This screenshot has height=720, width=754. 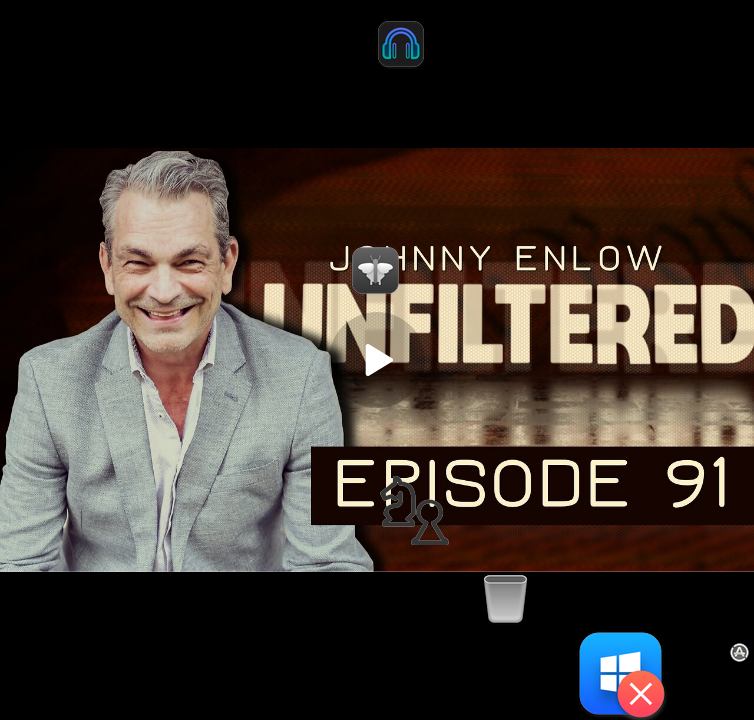 I want to click on open qmmp audio player, so click(x=375, y=270).